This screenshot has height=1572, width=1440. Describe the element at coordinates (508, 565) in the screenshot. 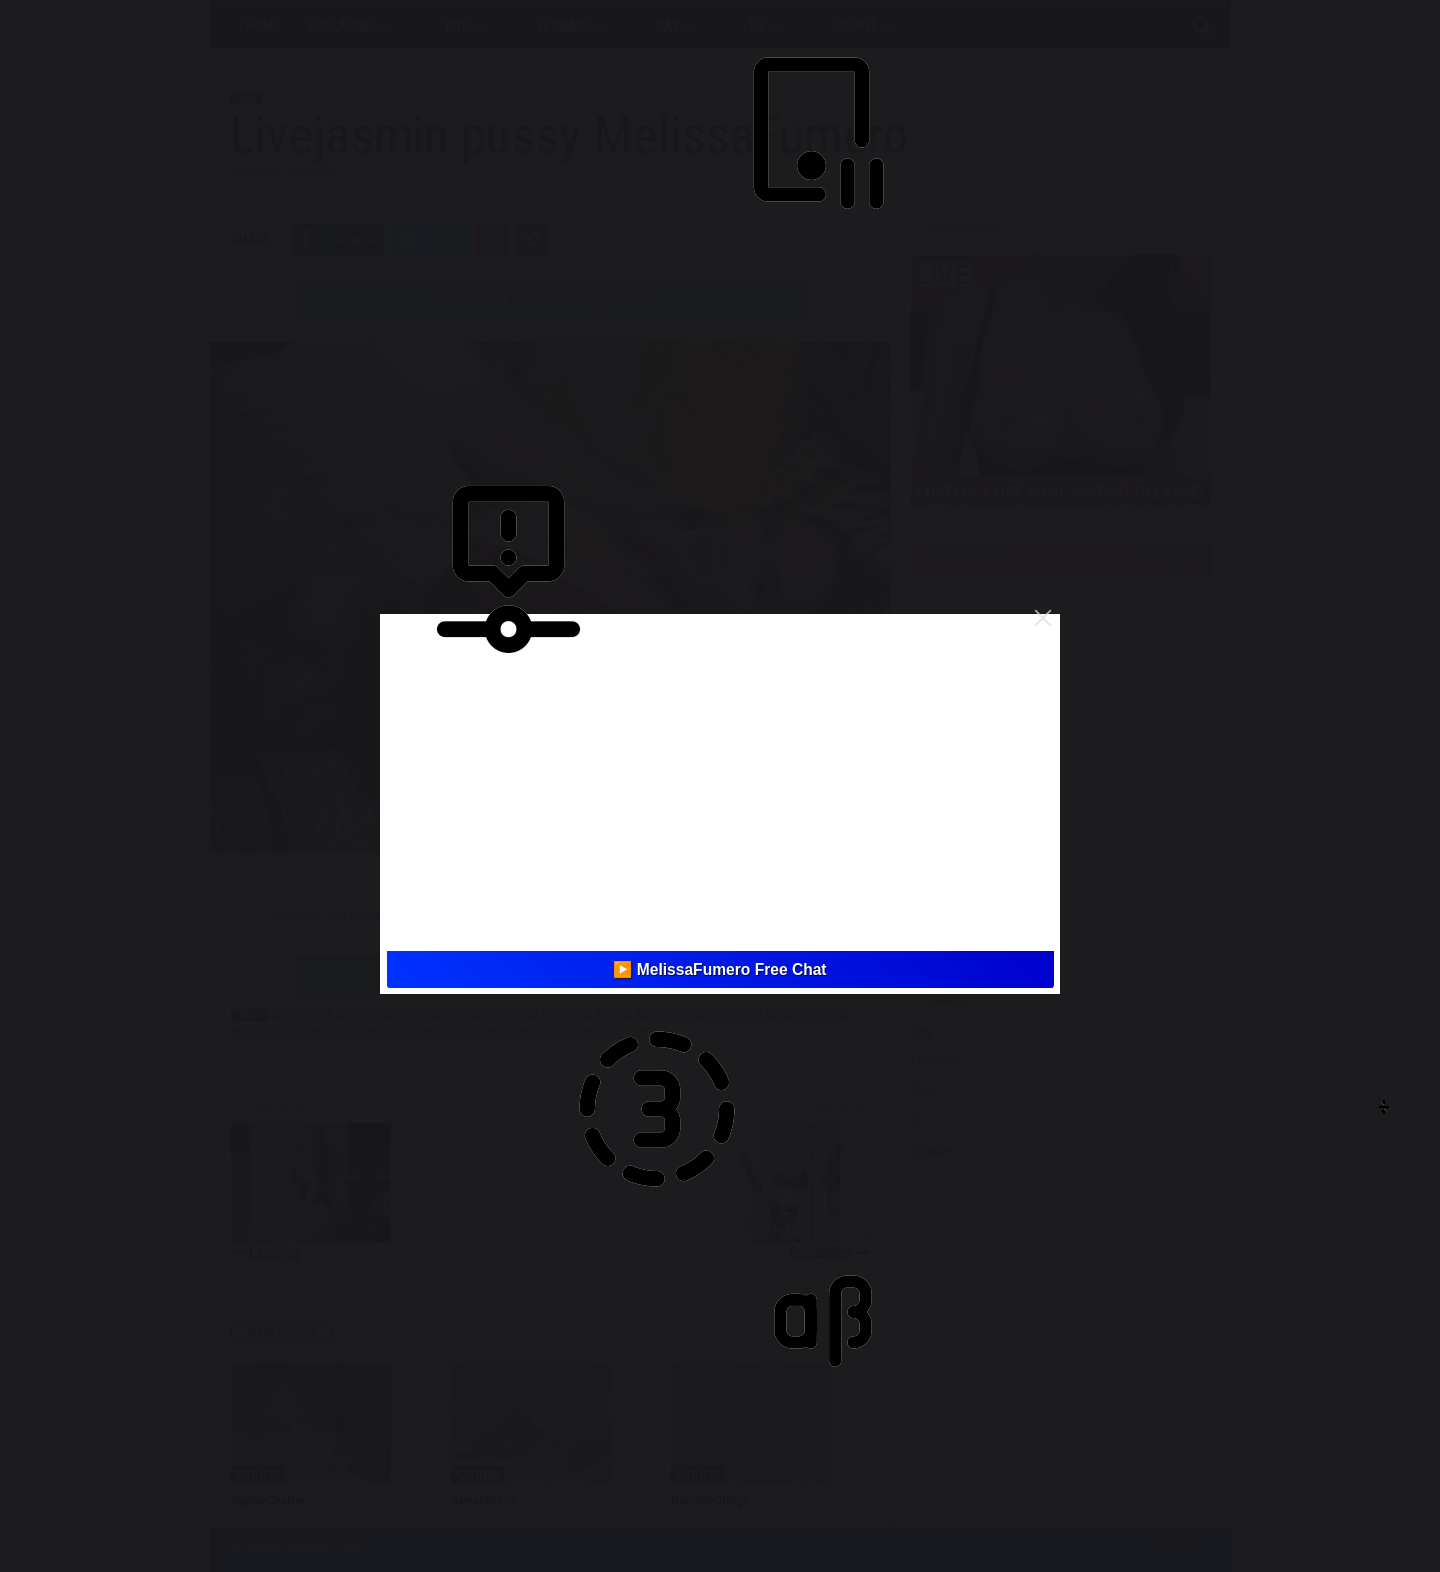

I see `indicates a timeline event requiring attention` at that location.